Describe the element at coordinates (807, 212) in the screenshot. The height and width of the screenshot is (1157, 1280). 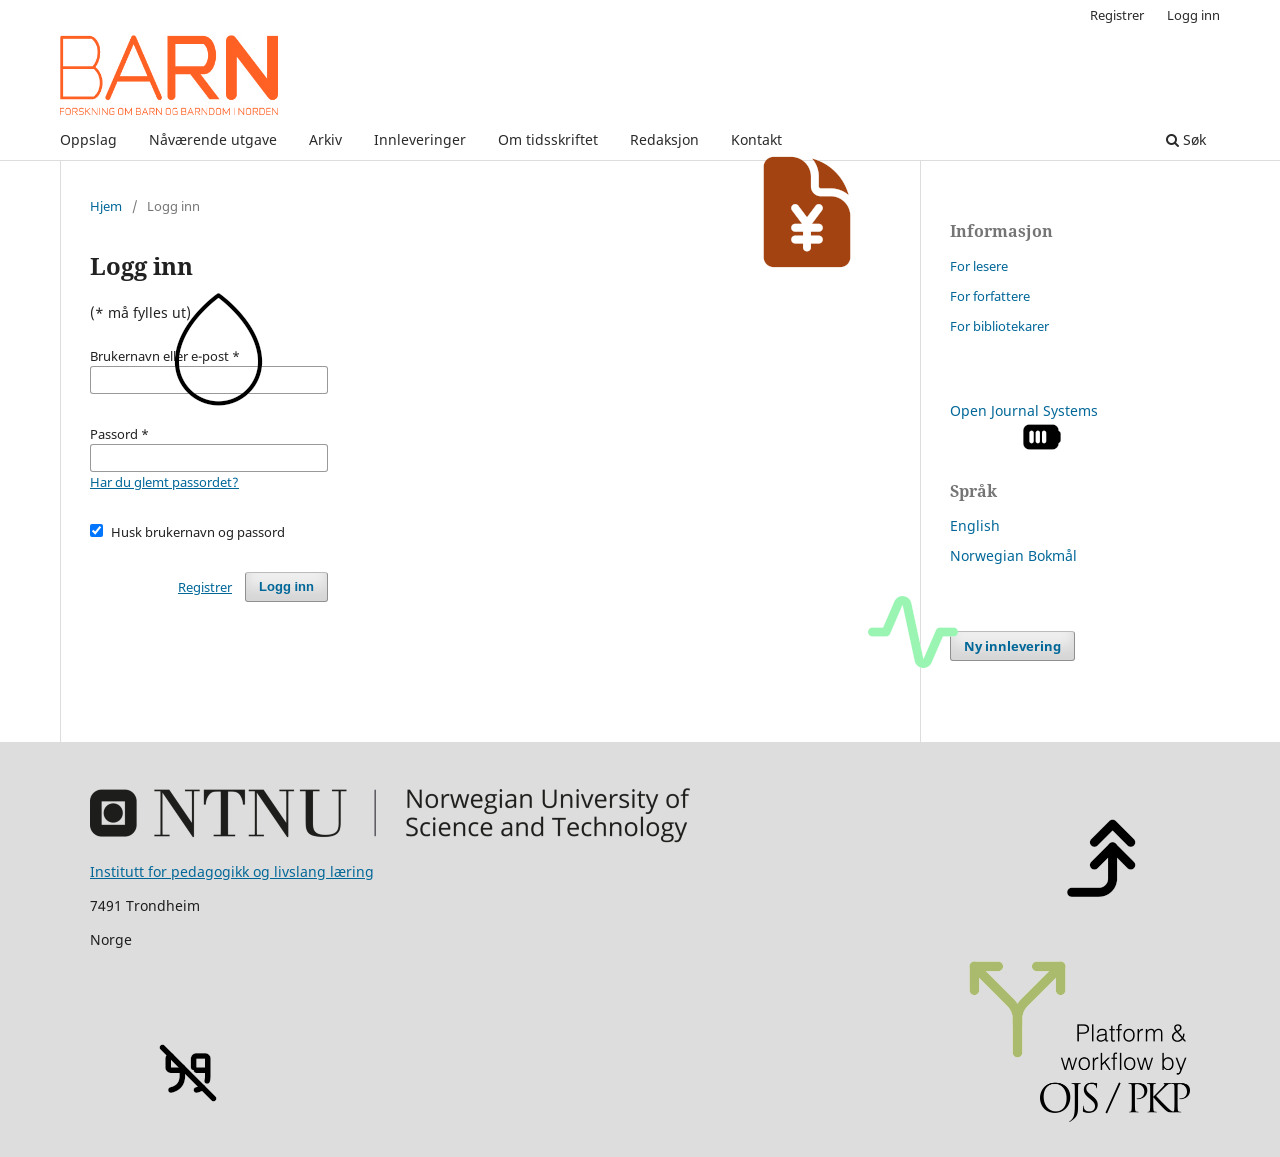
I see `view yen currency document` at that location.